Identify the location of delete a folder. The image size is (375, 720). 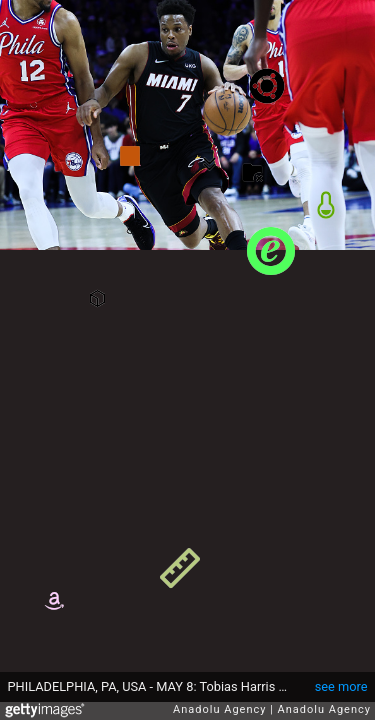
(252, 172).